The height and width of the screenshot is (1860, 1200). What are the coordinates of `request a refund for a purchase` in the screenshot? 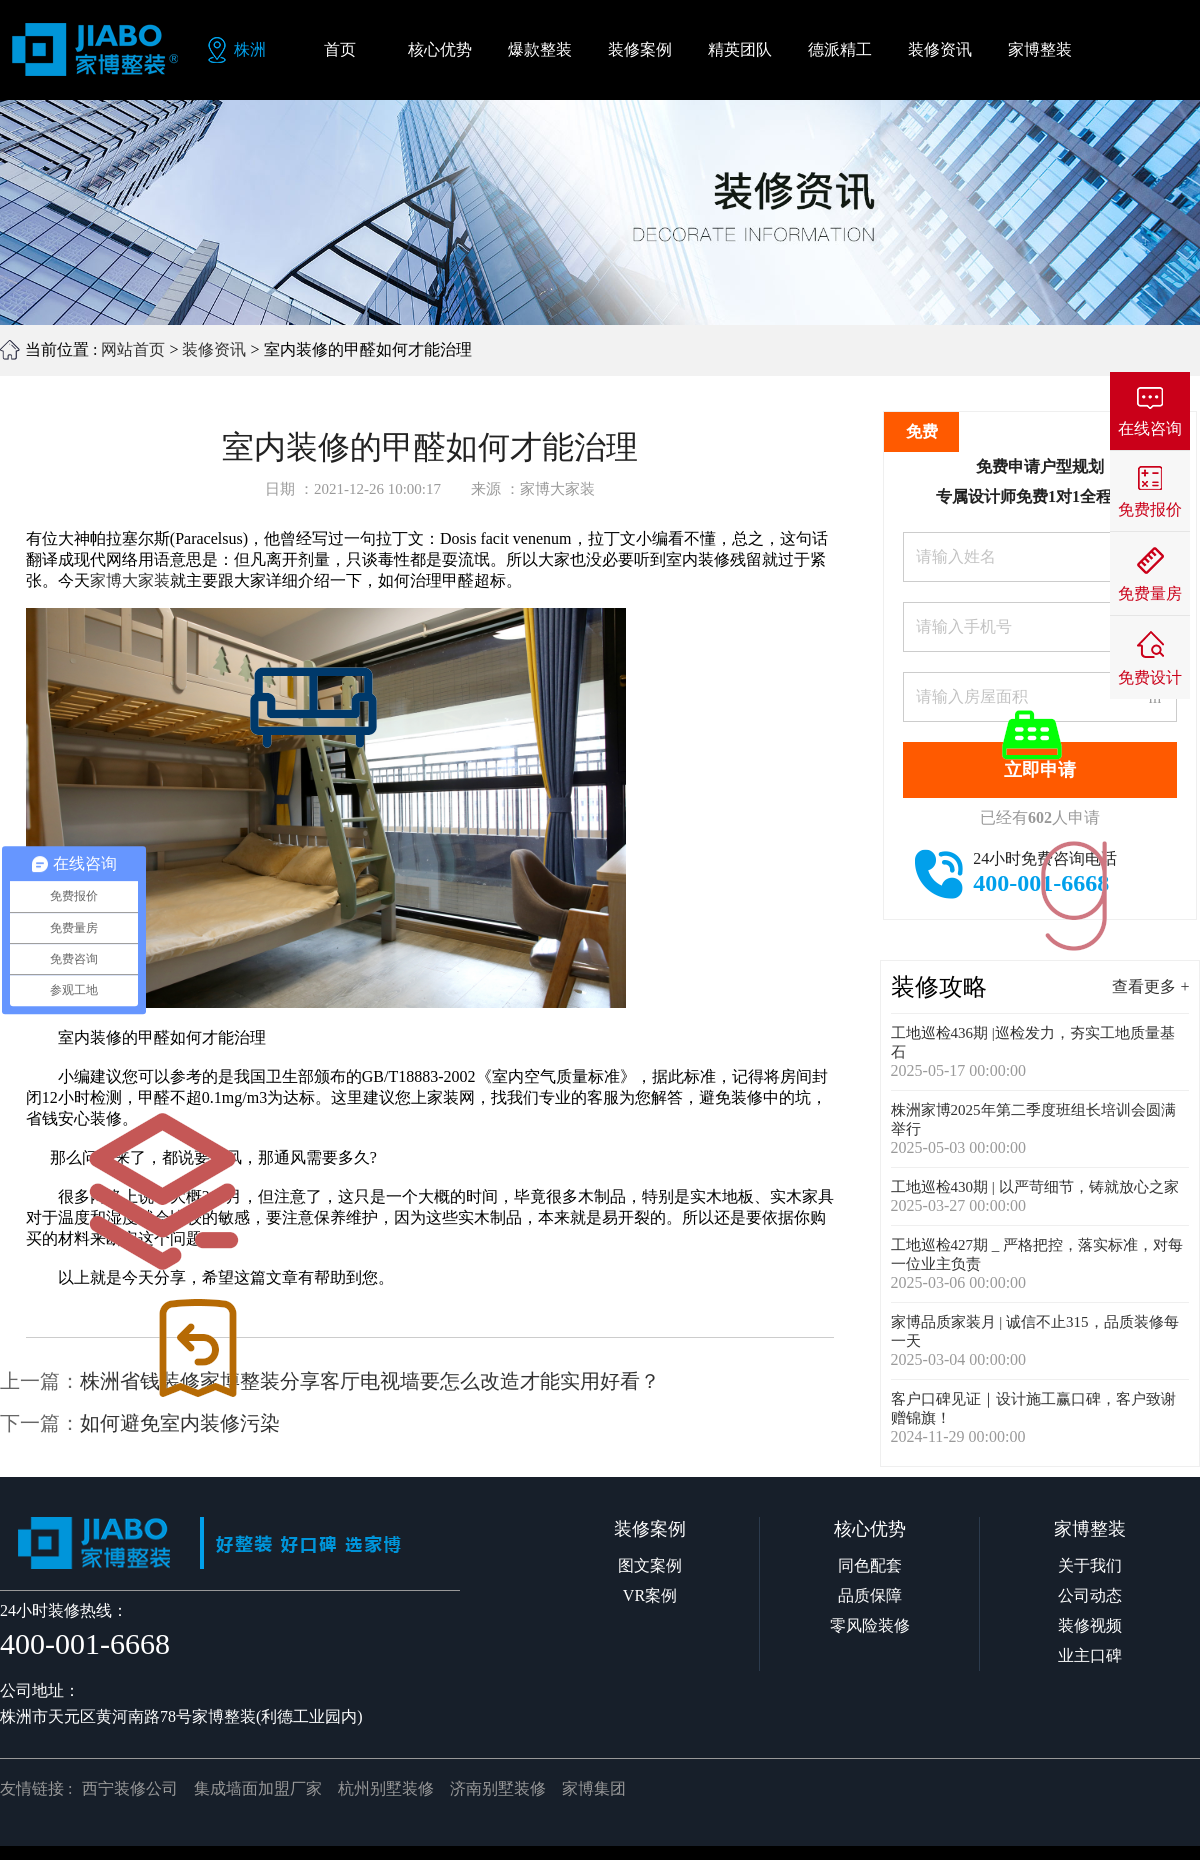 It's located at (198, 1348).